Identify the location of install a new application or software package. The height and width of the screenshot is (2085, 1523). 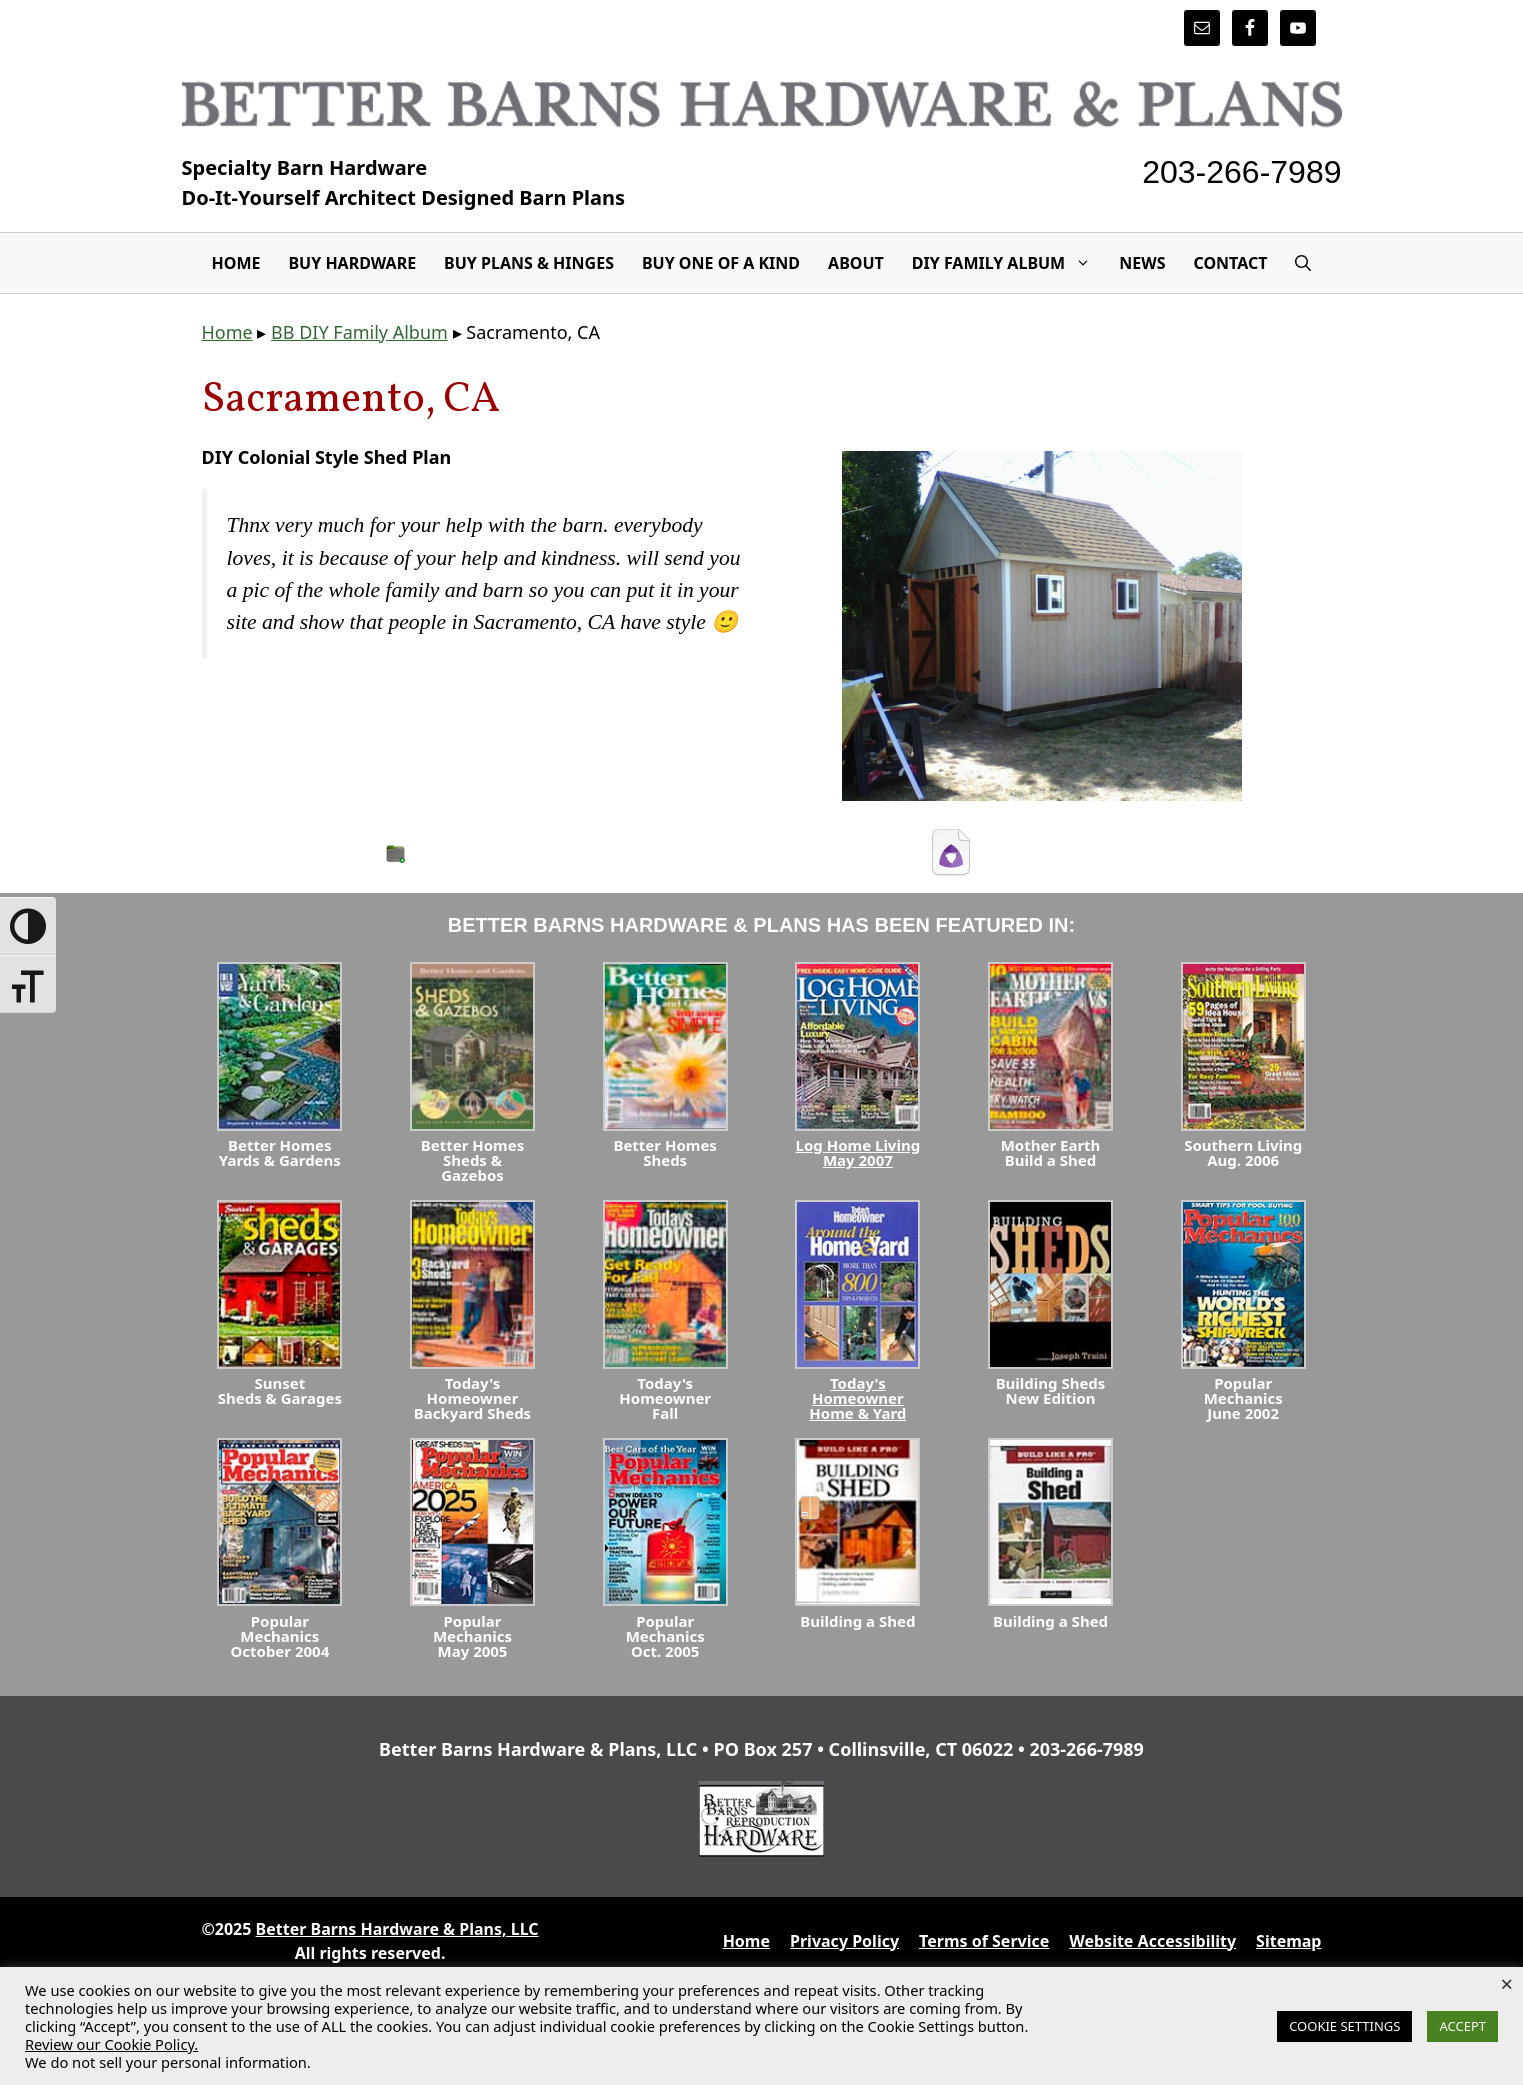
(810, 1508).